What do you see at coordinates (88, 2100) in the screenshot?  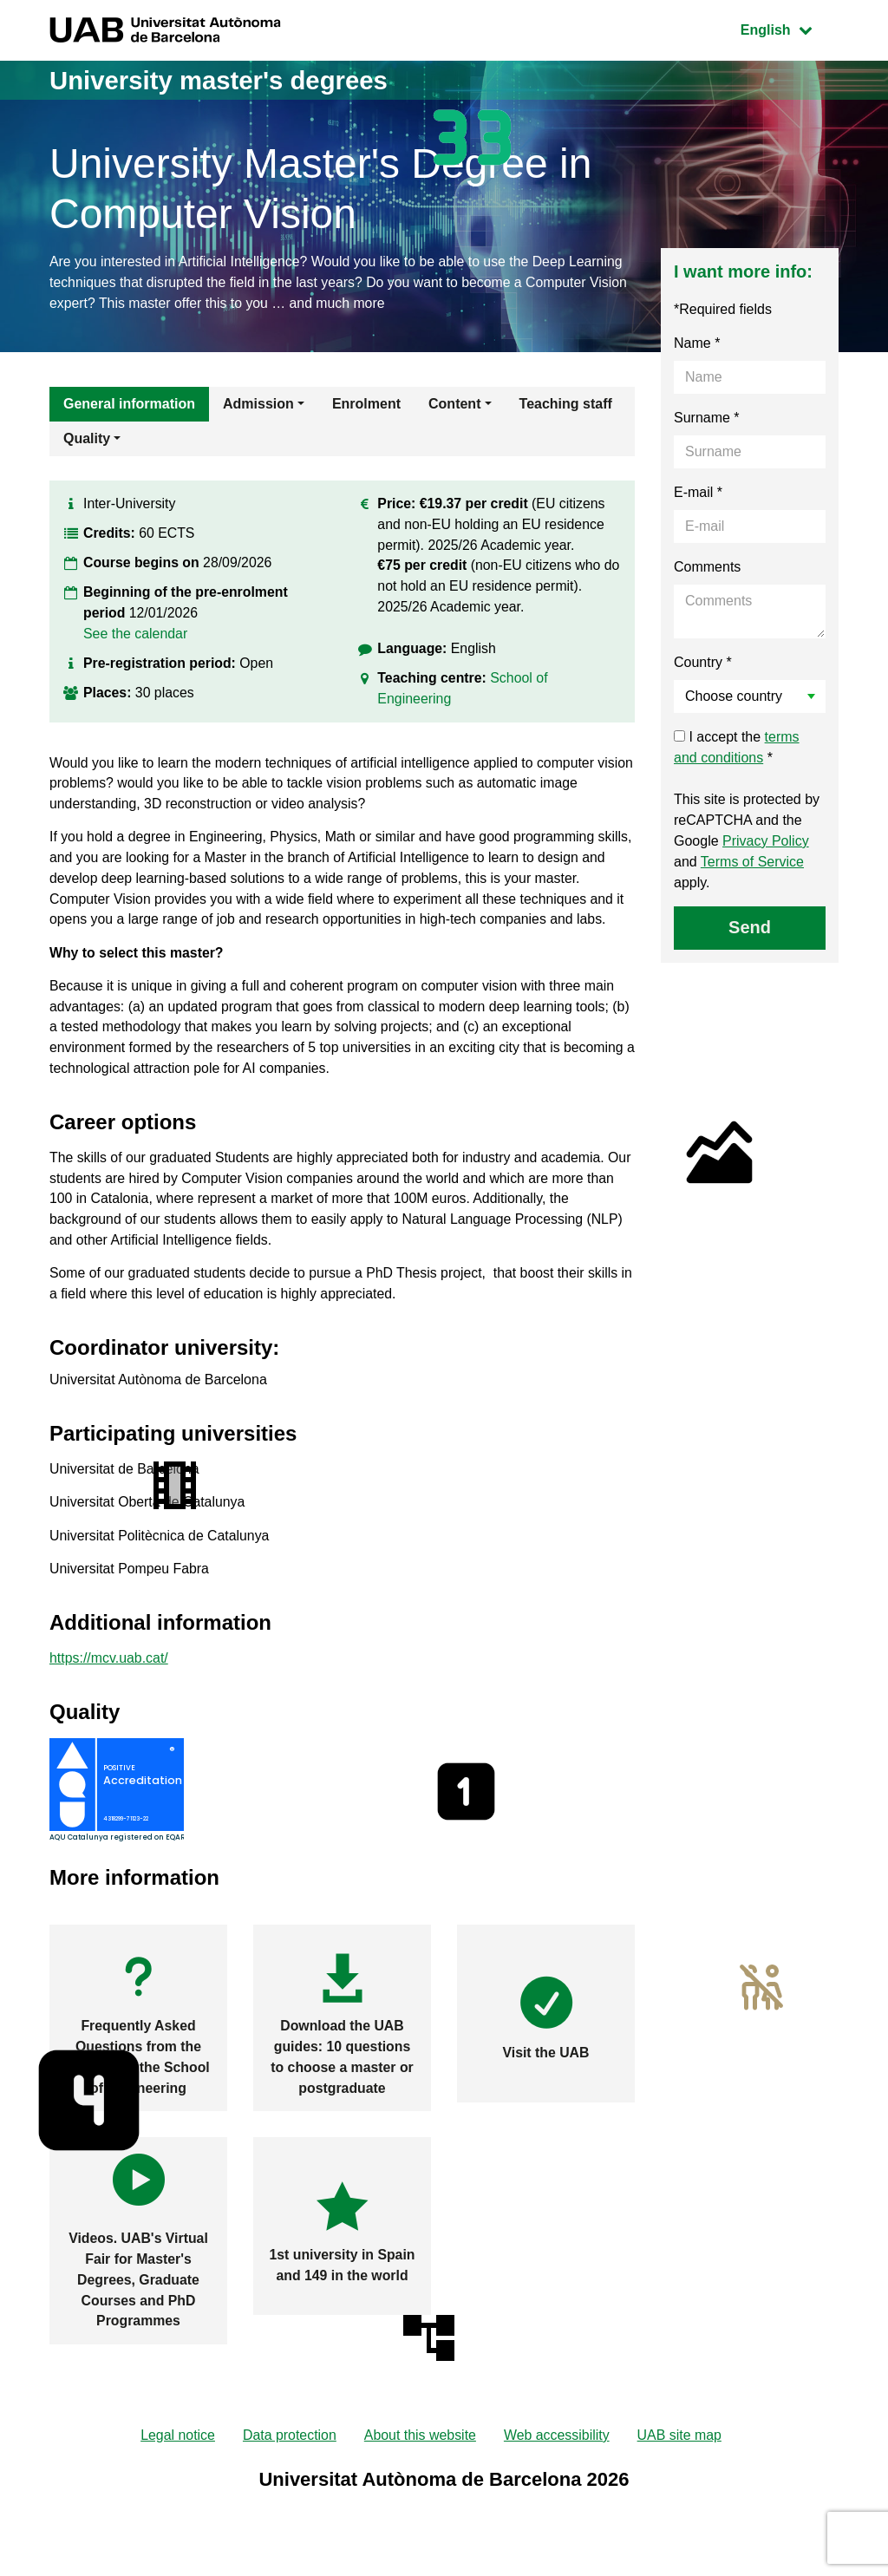 I see `select option 4 from a numbered list` at bounding box center [88, 2100].